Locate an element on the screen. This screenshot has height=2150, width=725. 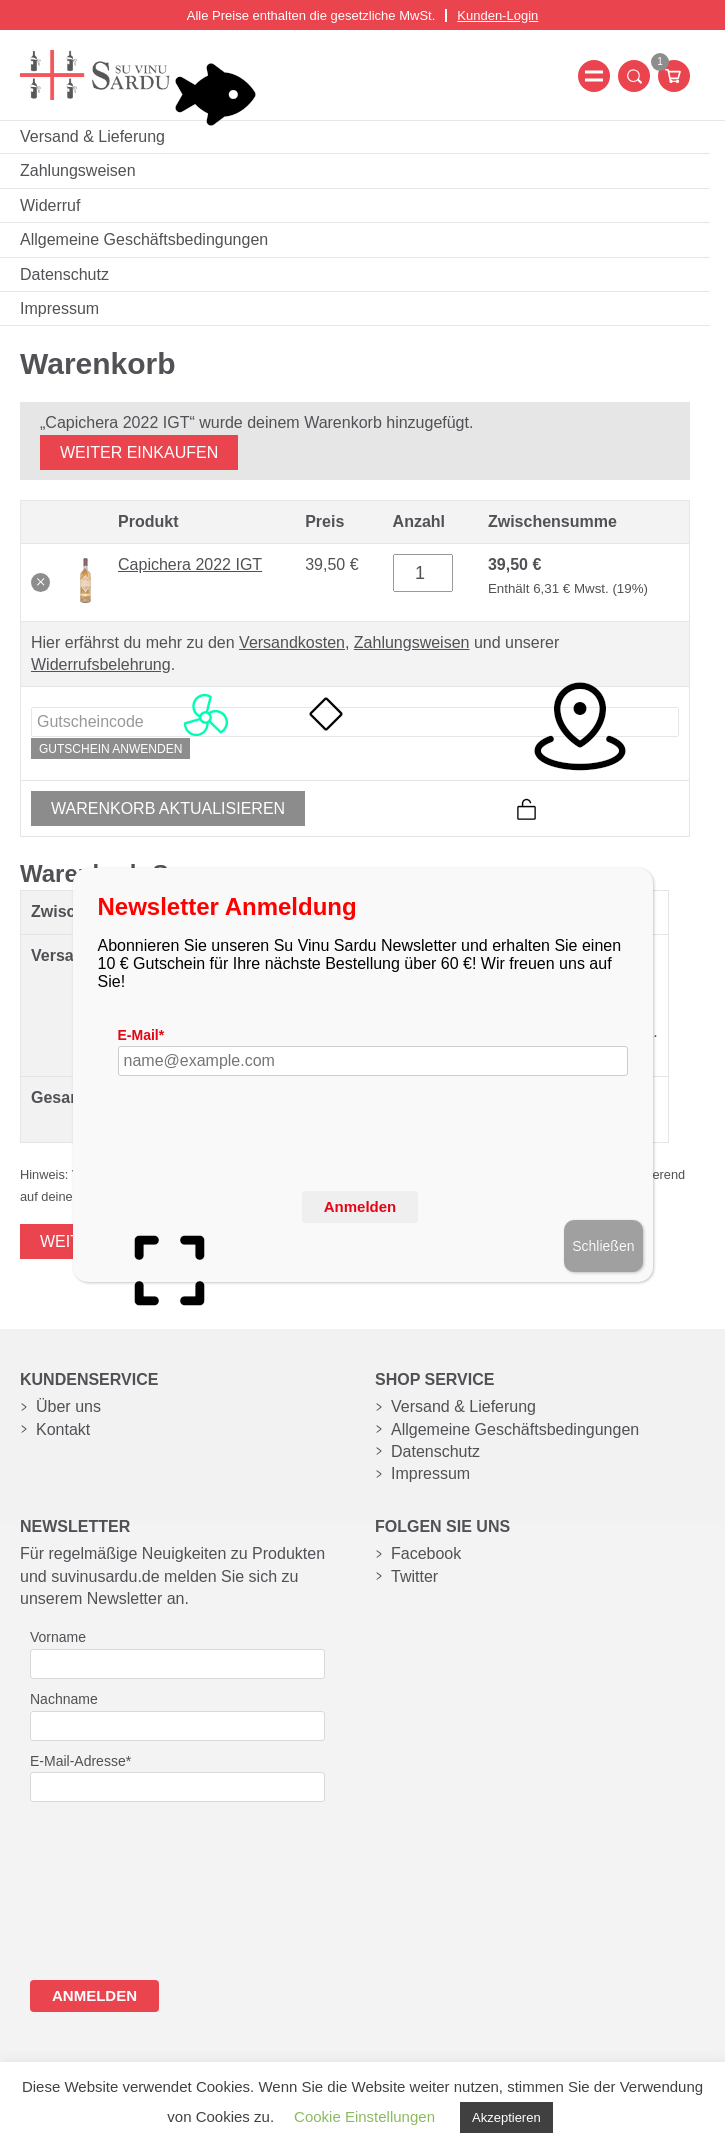
indicates seafood or fish-related content is located at coordinates (215, 94).